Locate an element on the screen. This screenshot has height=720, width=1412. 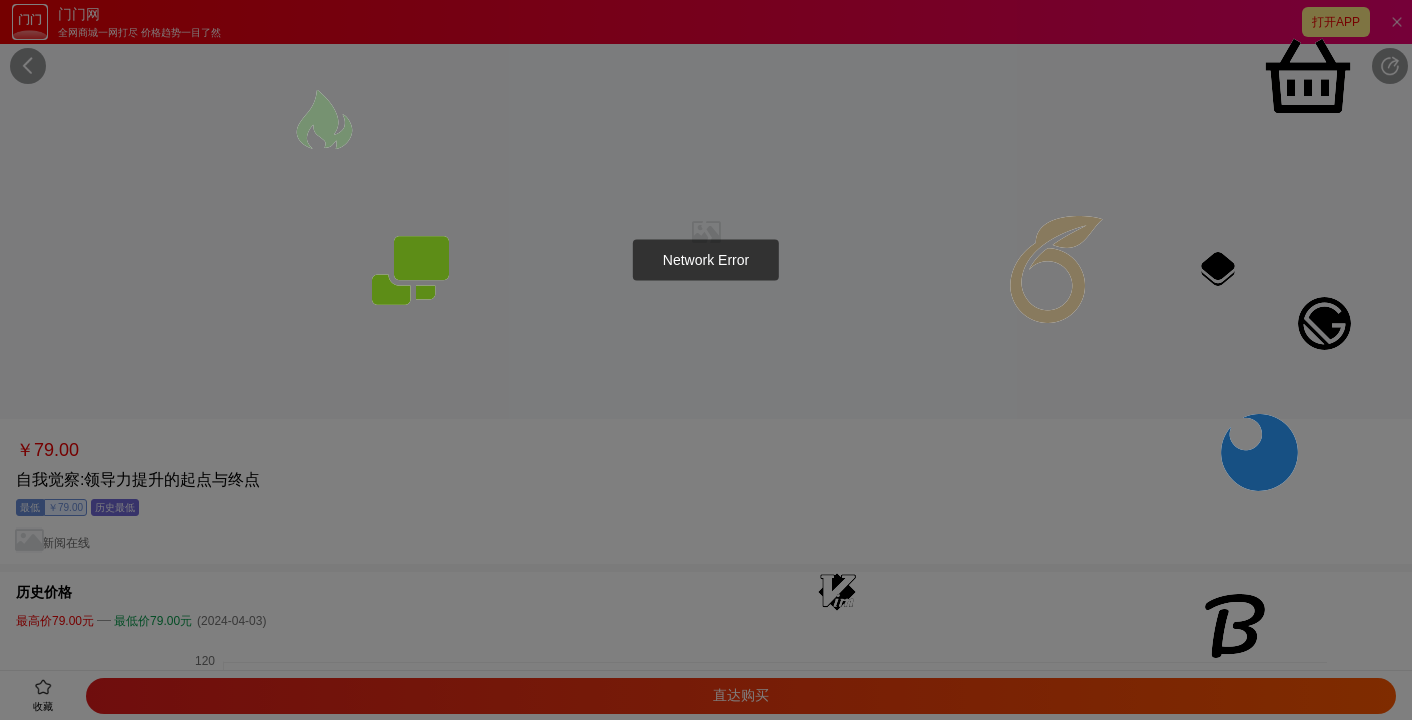
open brandfetch brand asset platform is located at coordinates (1235, 626).